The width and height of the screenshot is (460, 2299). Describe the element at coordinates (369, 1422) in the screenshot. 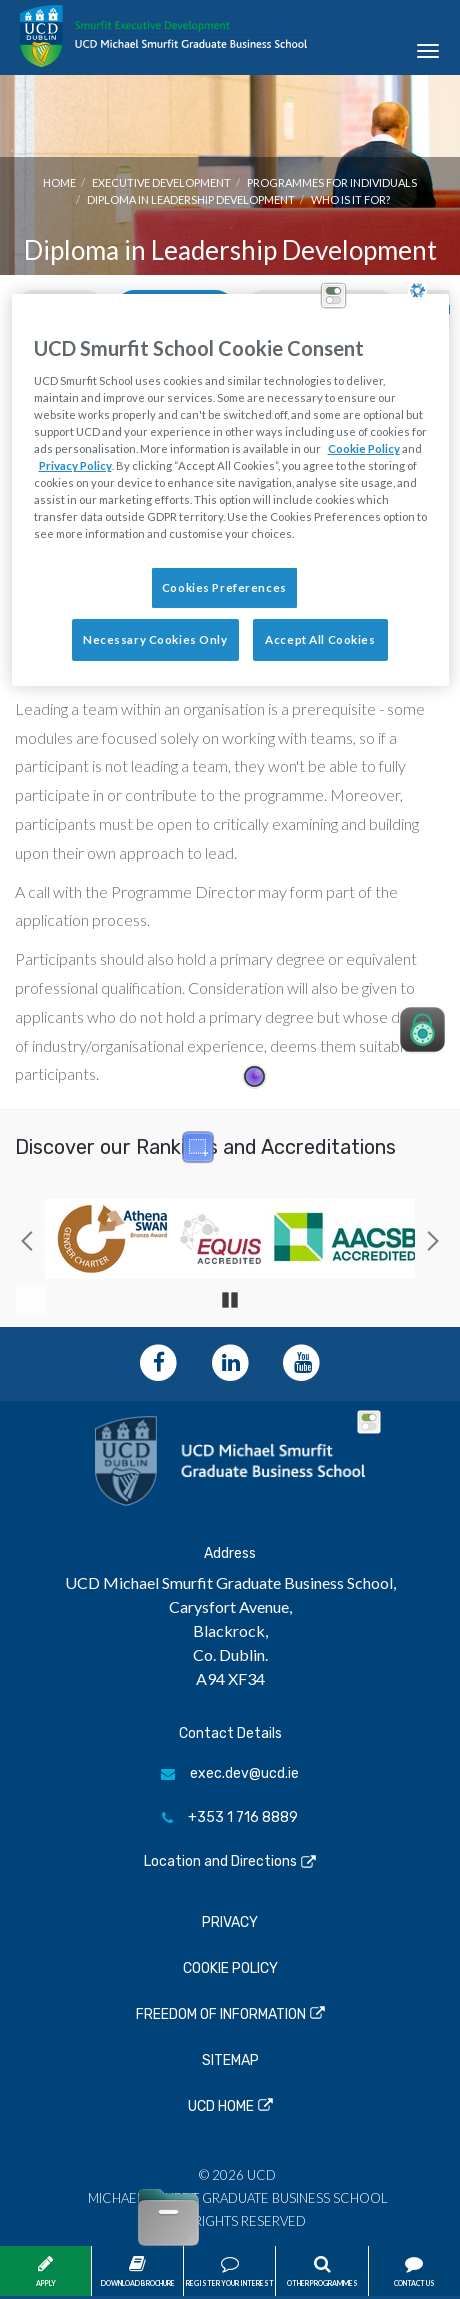

I see `open gnome tweaks settings` at that location.